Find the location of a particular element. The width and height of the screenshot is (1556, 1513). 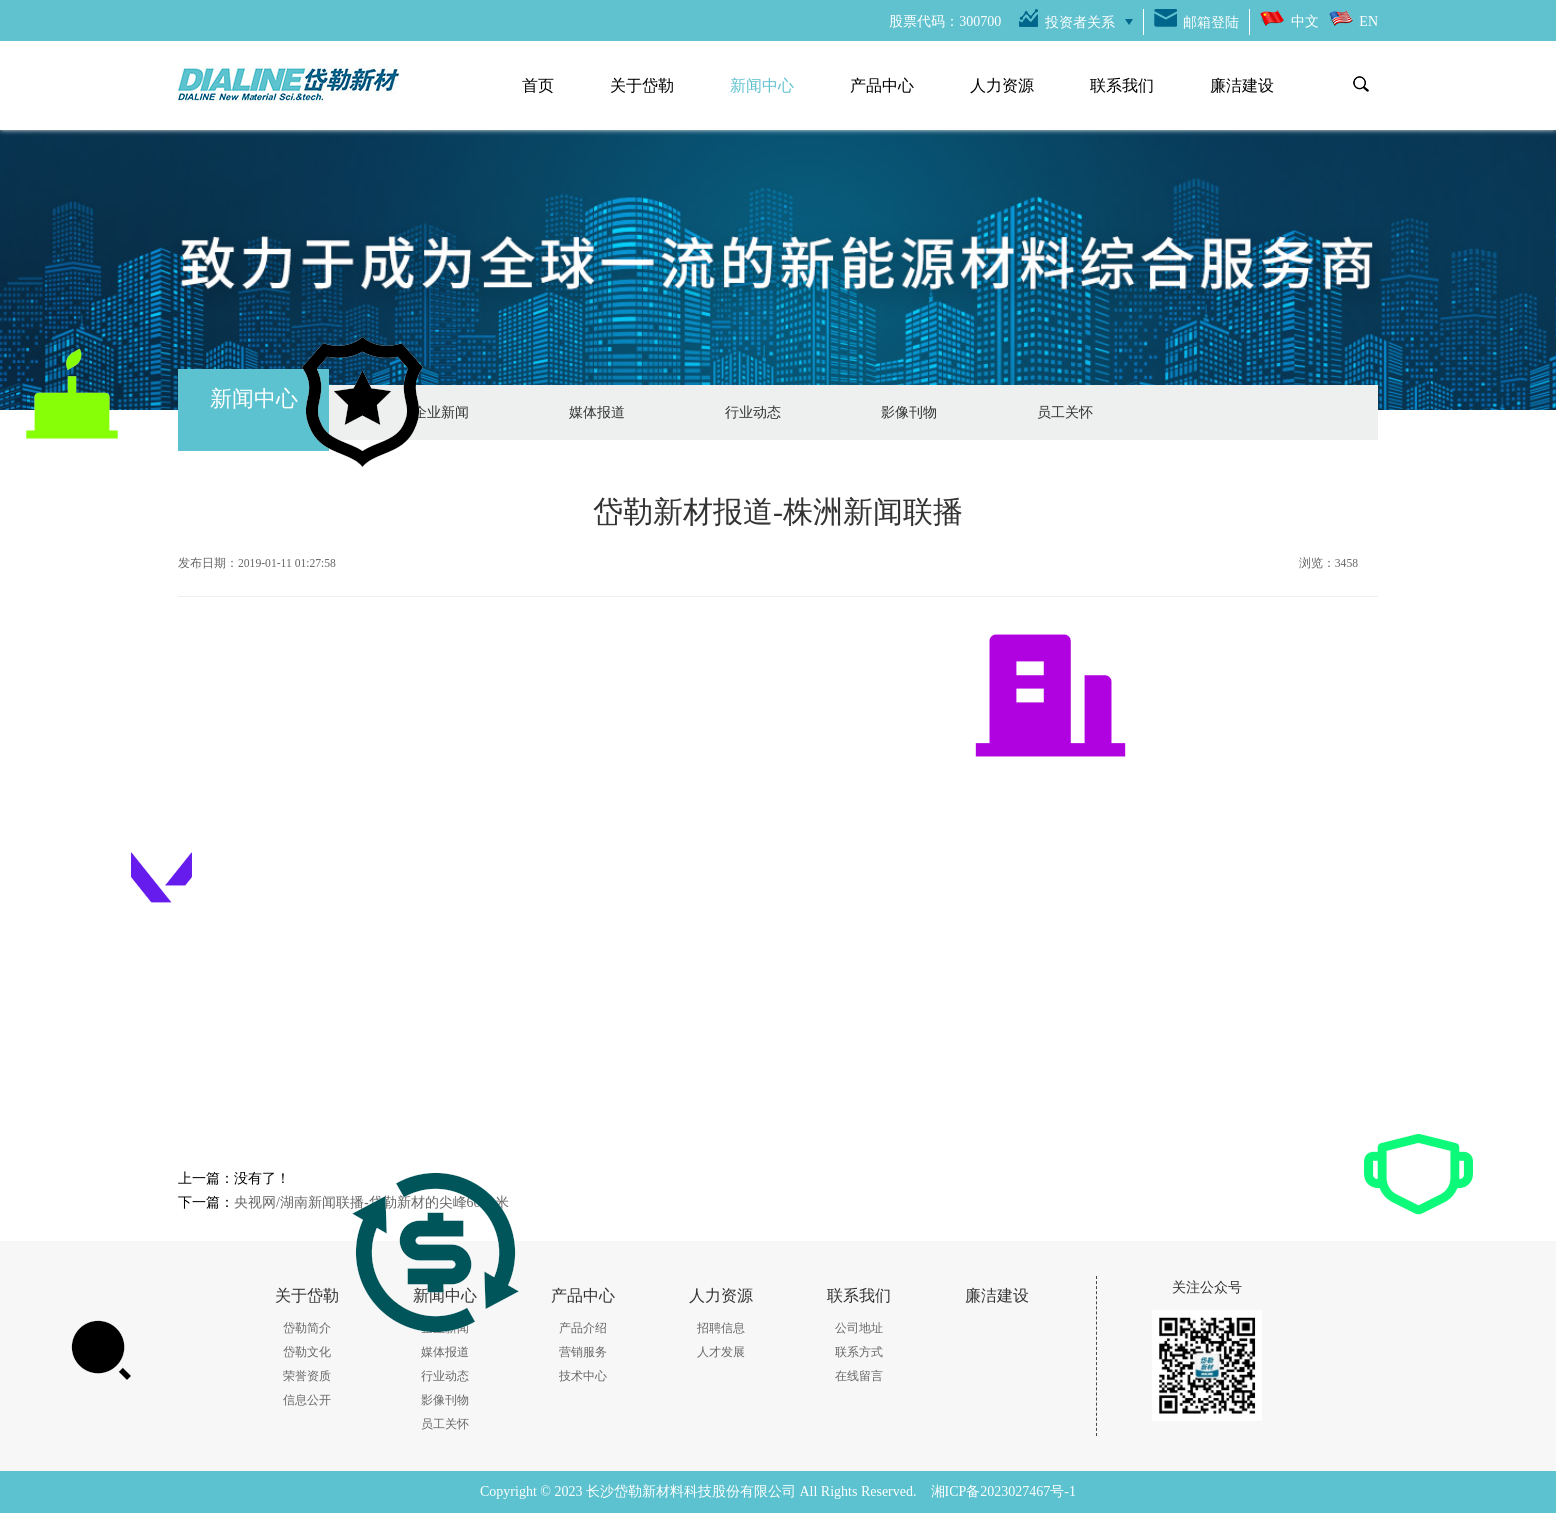

indicates face mask required is located at coordinates (1418, 1174).